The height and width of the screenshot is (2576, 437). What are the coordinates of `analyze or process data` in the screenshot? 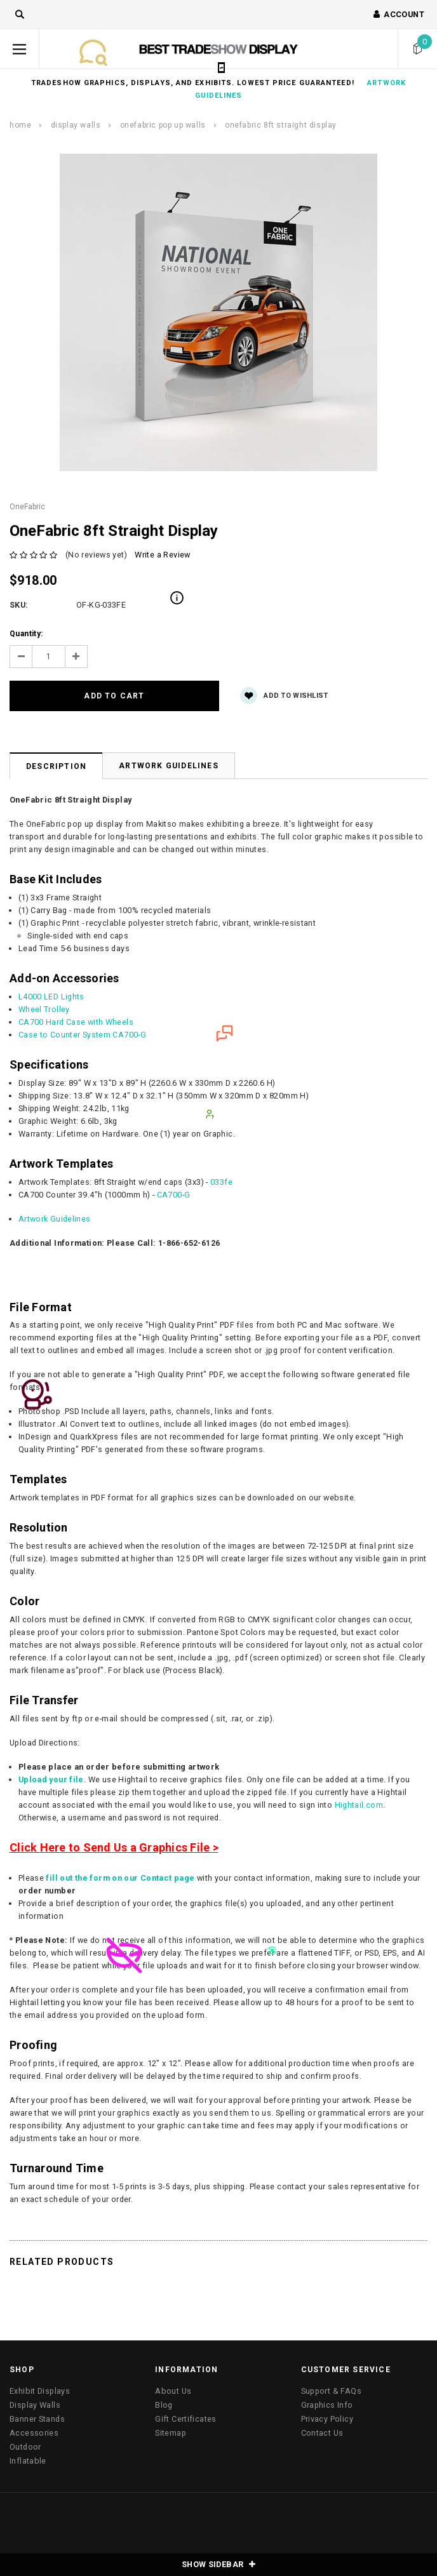 It's located at (272, 1950).